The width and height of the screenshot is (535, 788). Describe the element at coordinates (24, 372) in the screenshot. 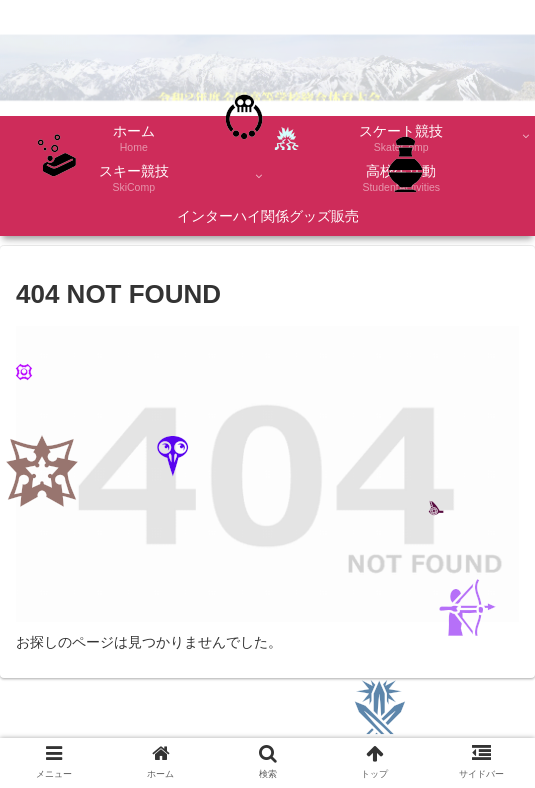

I see `open settings or configuration menu` at that location.